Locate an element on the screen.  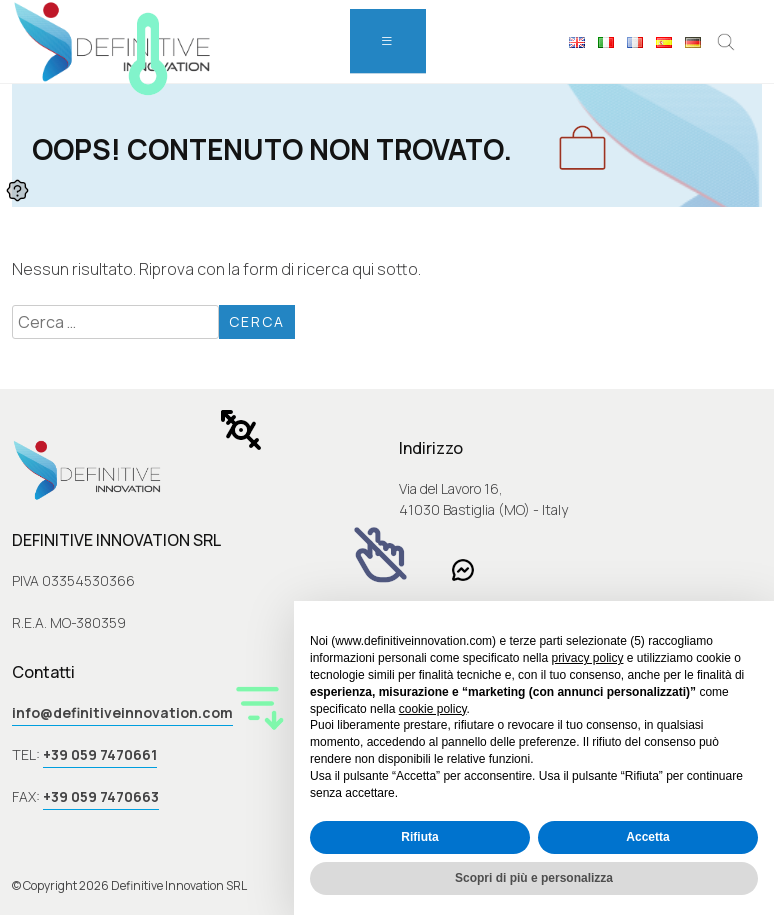
view current temperature is located at coordinates (148, 54).